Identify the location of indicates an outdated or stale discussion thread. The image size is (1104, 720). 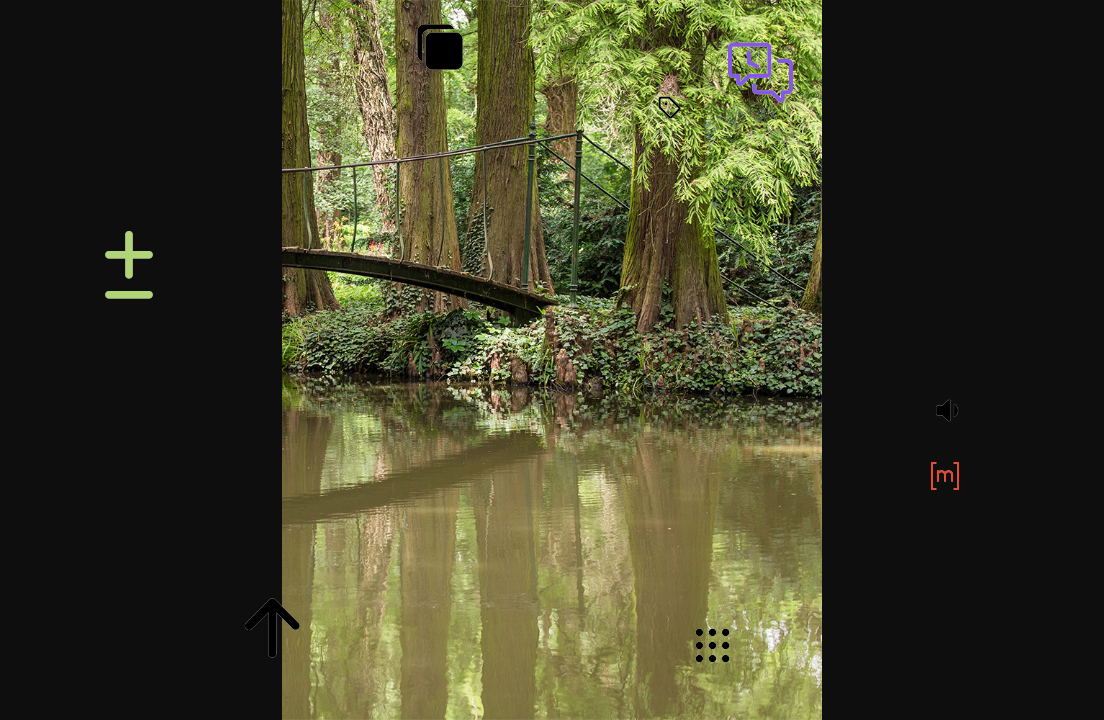
(760, 72).